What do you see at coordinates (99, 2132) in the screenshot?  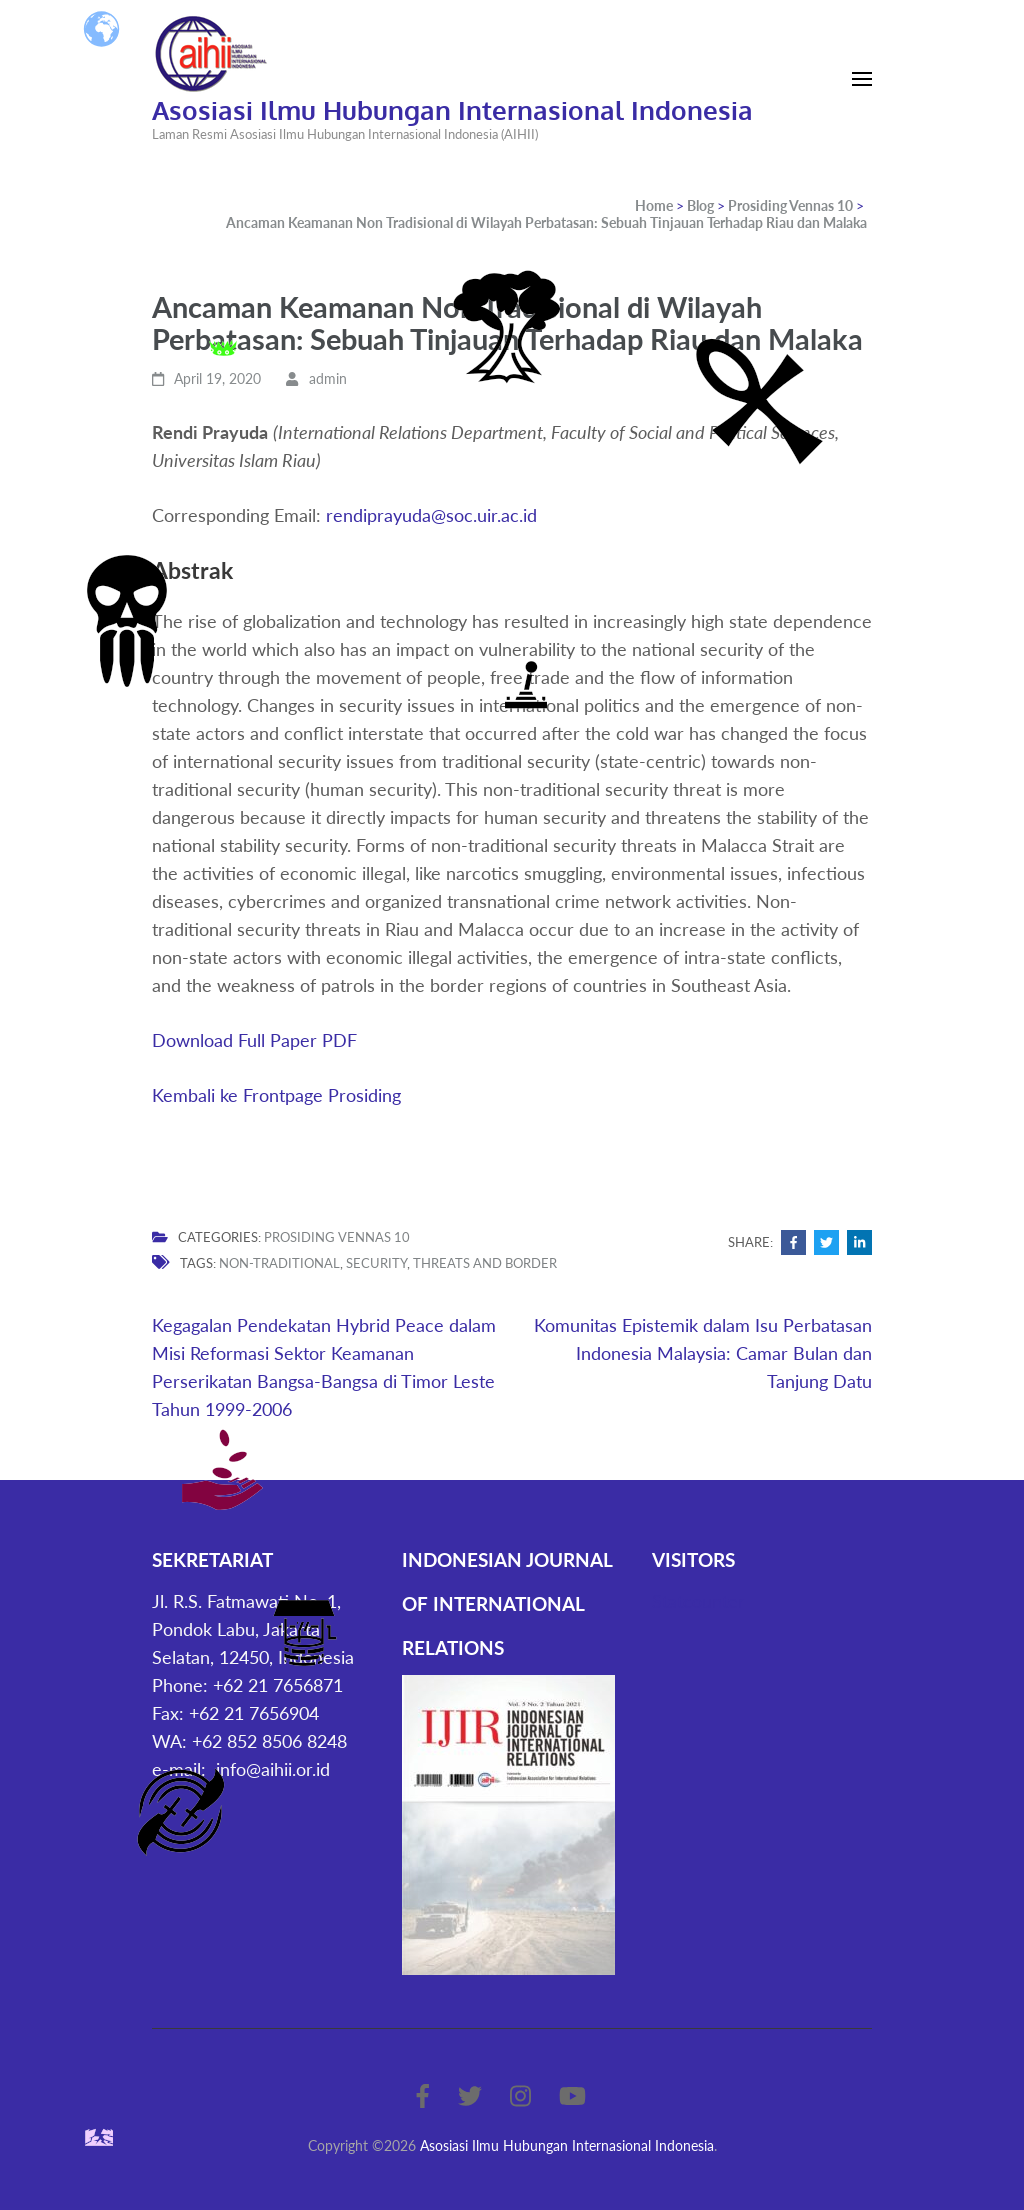 I see `trigger an earthquake or ground attack ability` at bounding box center [99, 2132].